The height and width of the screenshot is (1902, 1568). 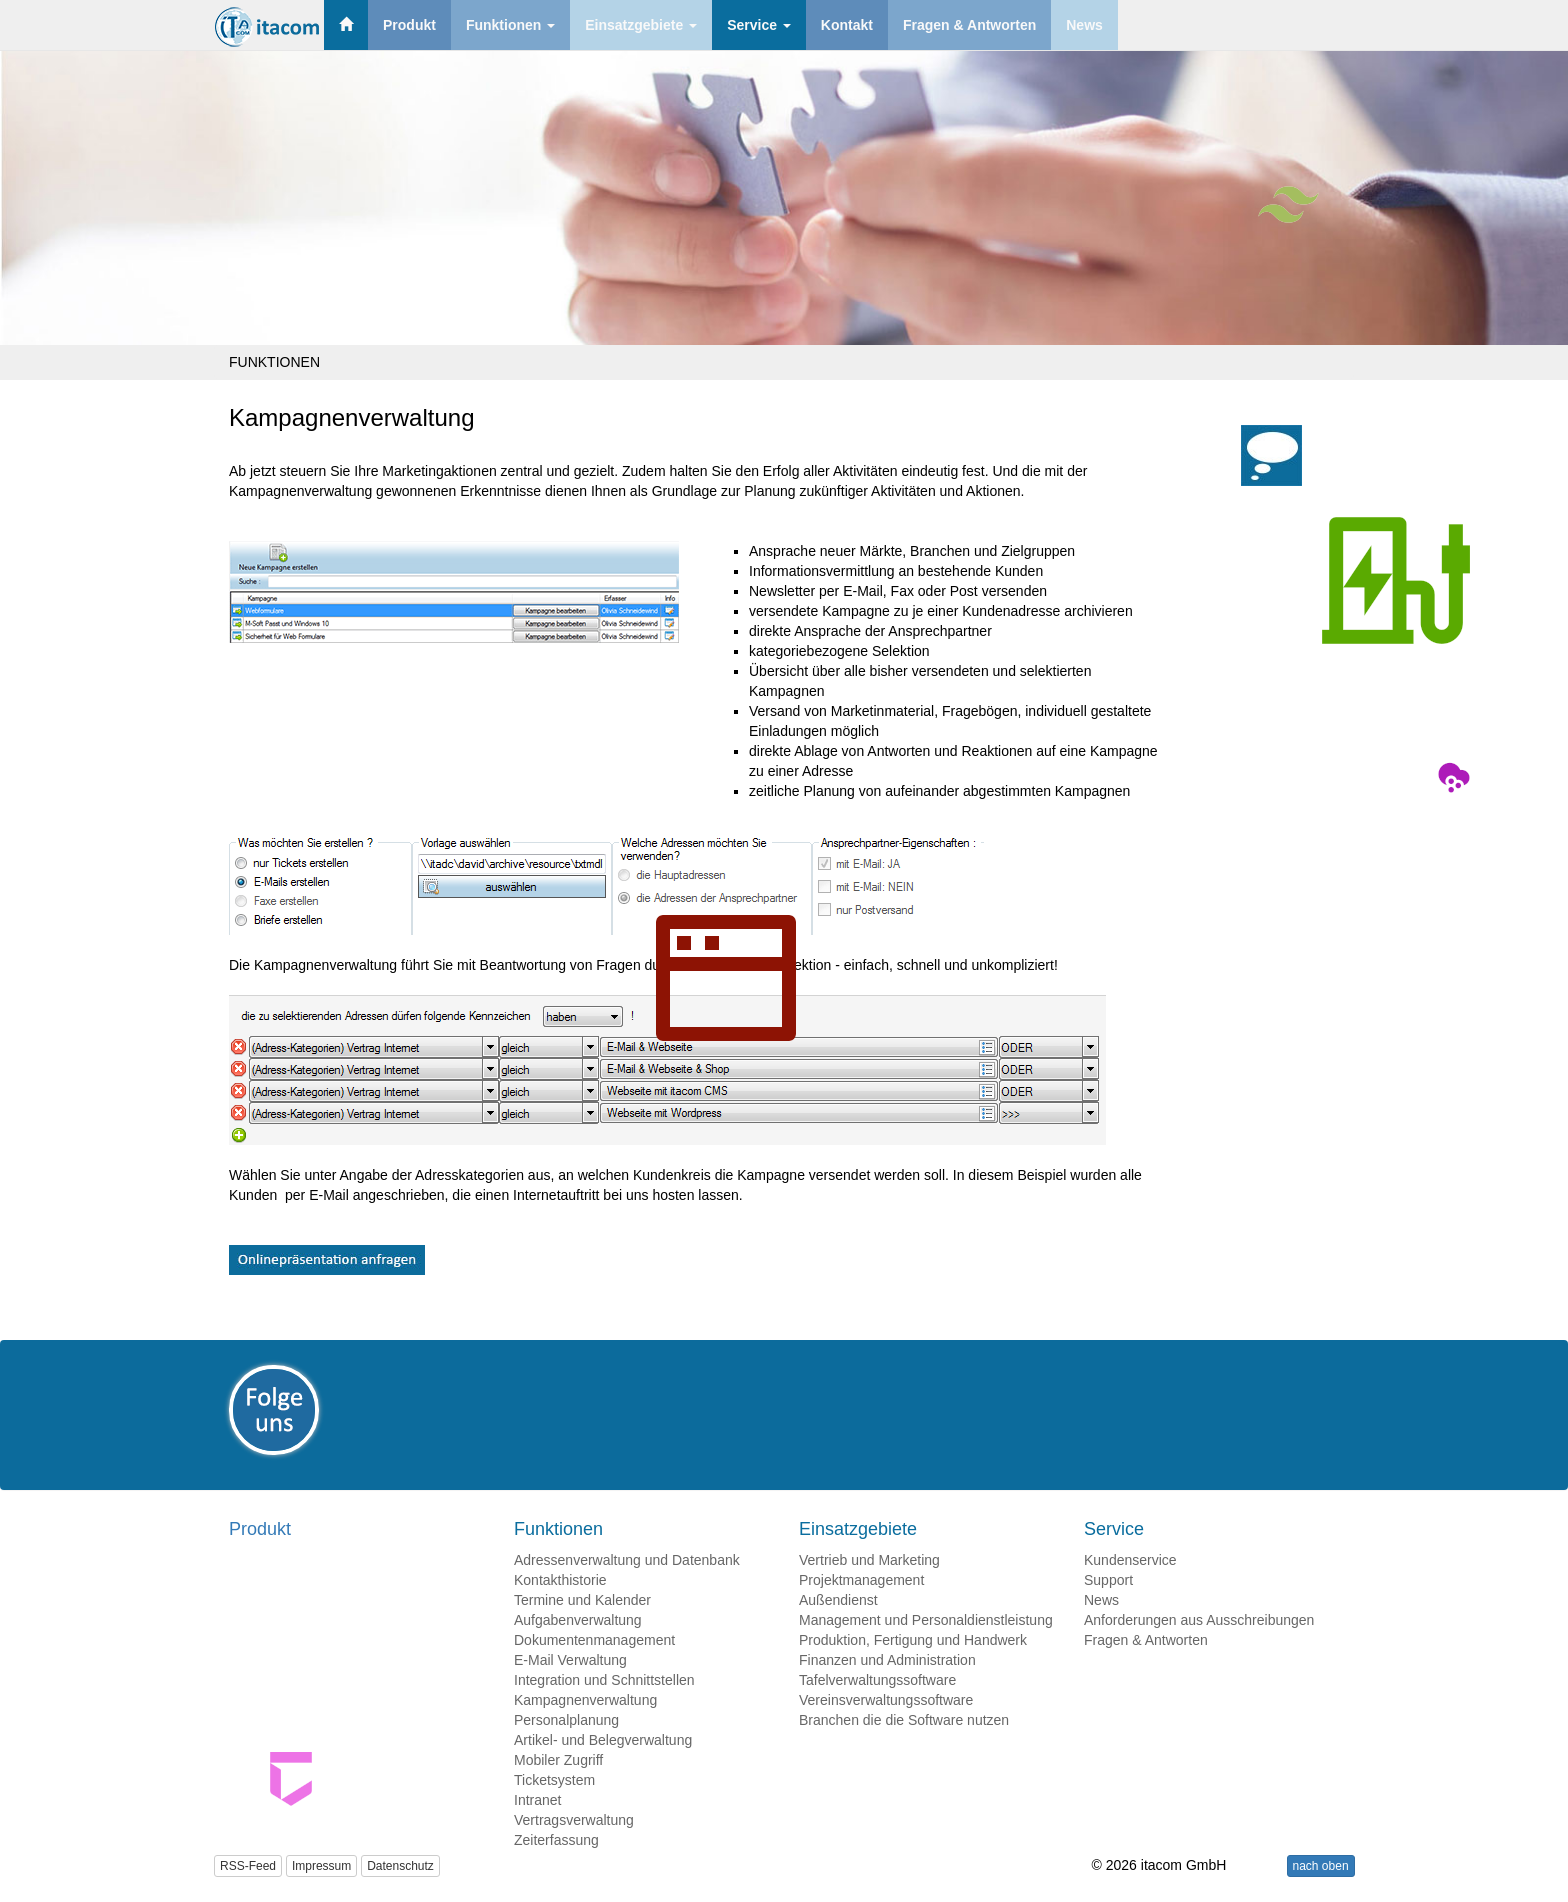 What do you see at coordinates (726, 978) in the screenshot?
I see `open a new browser window` at bounding box center [726, 978].